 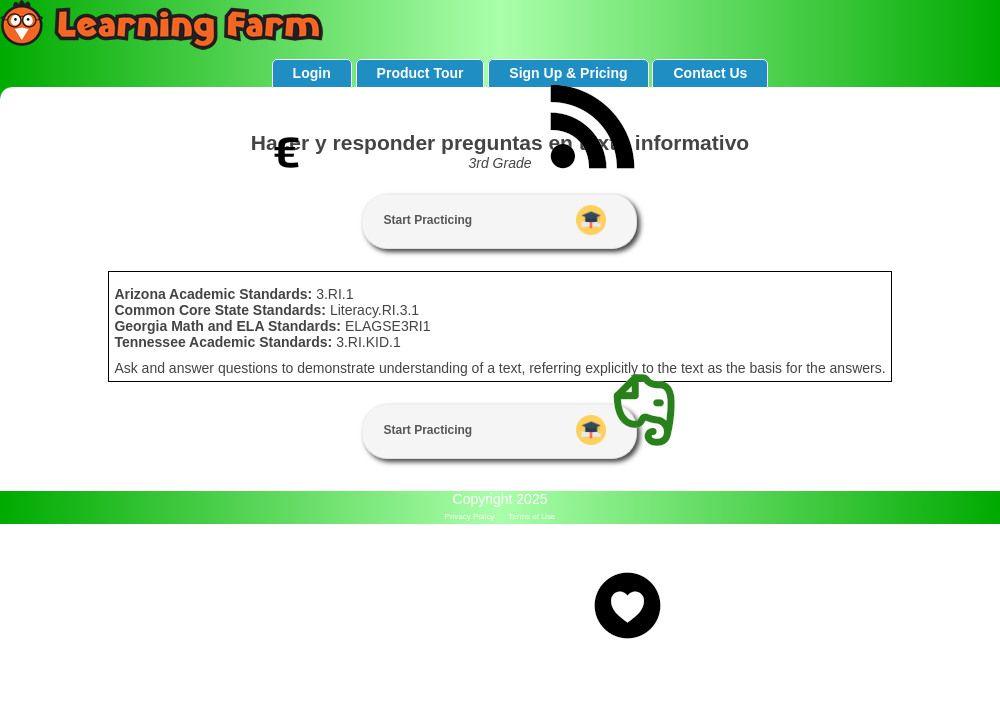 I want to click on subscribe to RSS feed, so click(x=592, y=126).